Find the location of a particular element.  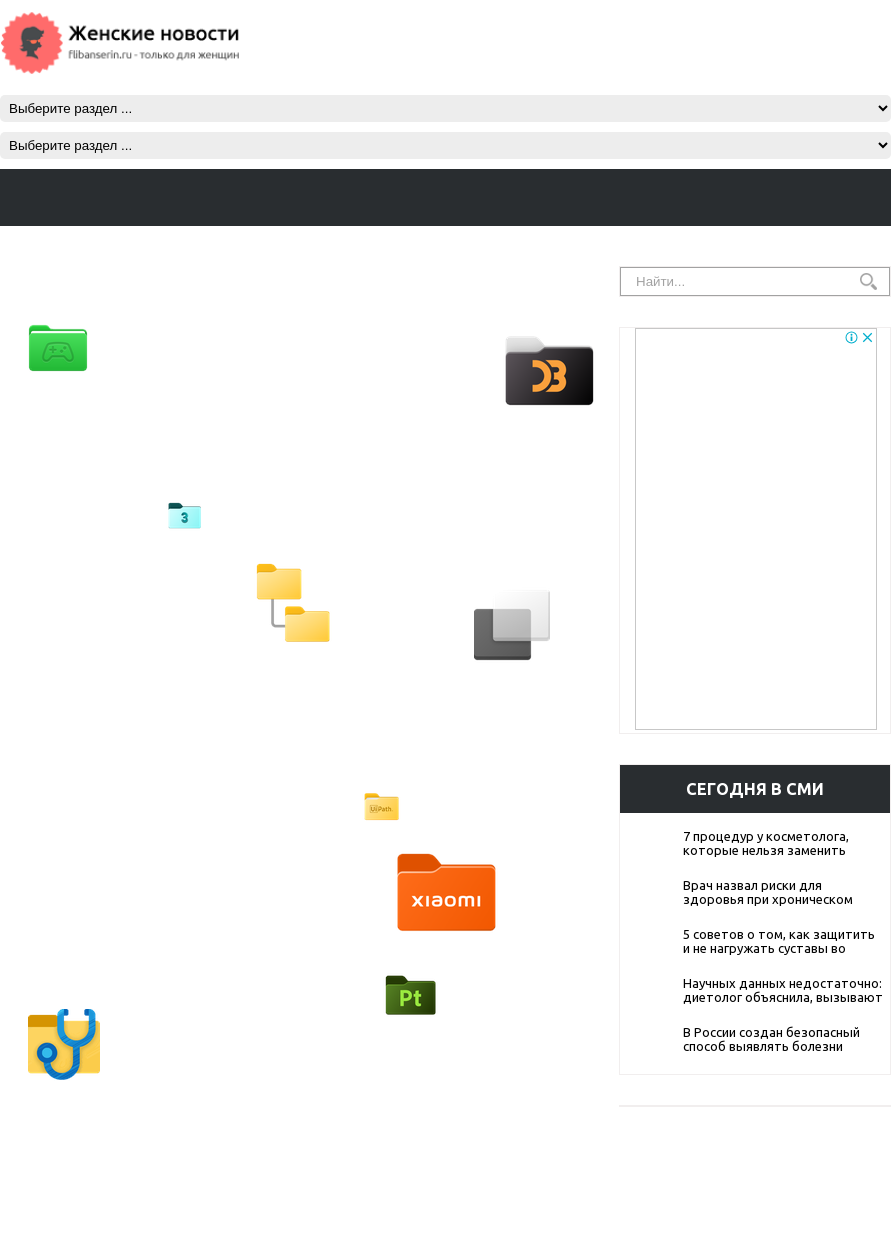

folder containing autodesk 3ds max project files is located at coordinates (184, 516).